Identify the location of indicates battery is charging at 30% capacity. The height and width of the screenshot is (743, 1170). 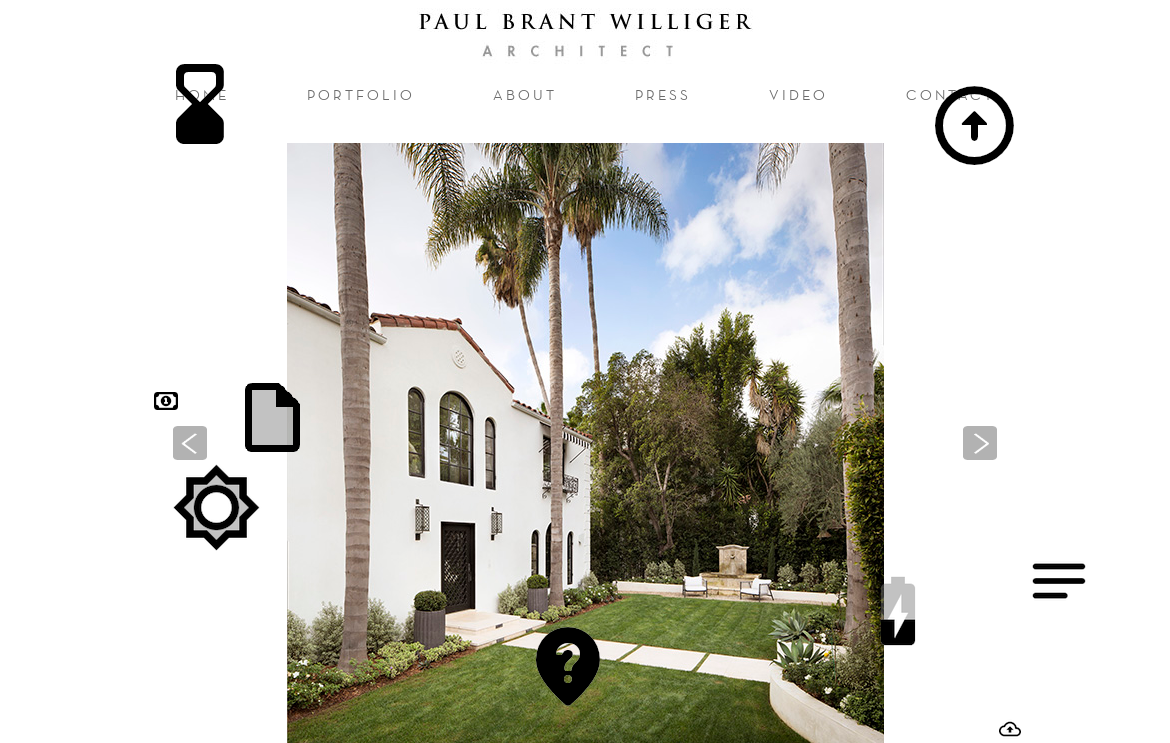
(898, 611).